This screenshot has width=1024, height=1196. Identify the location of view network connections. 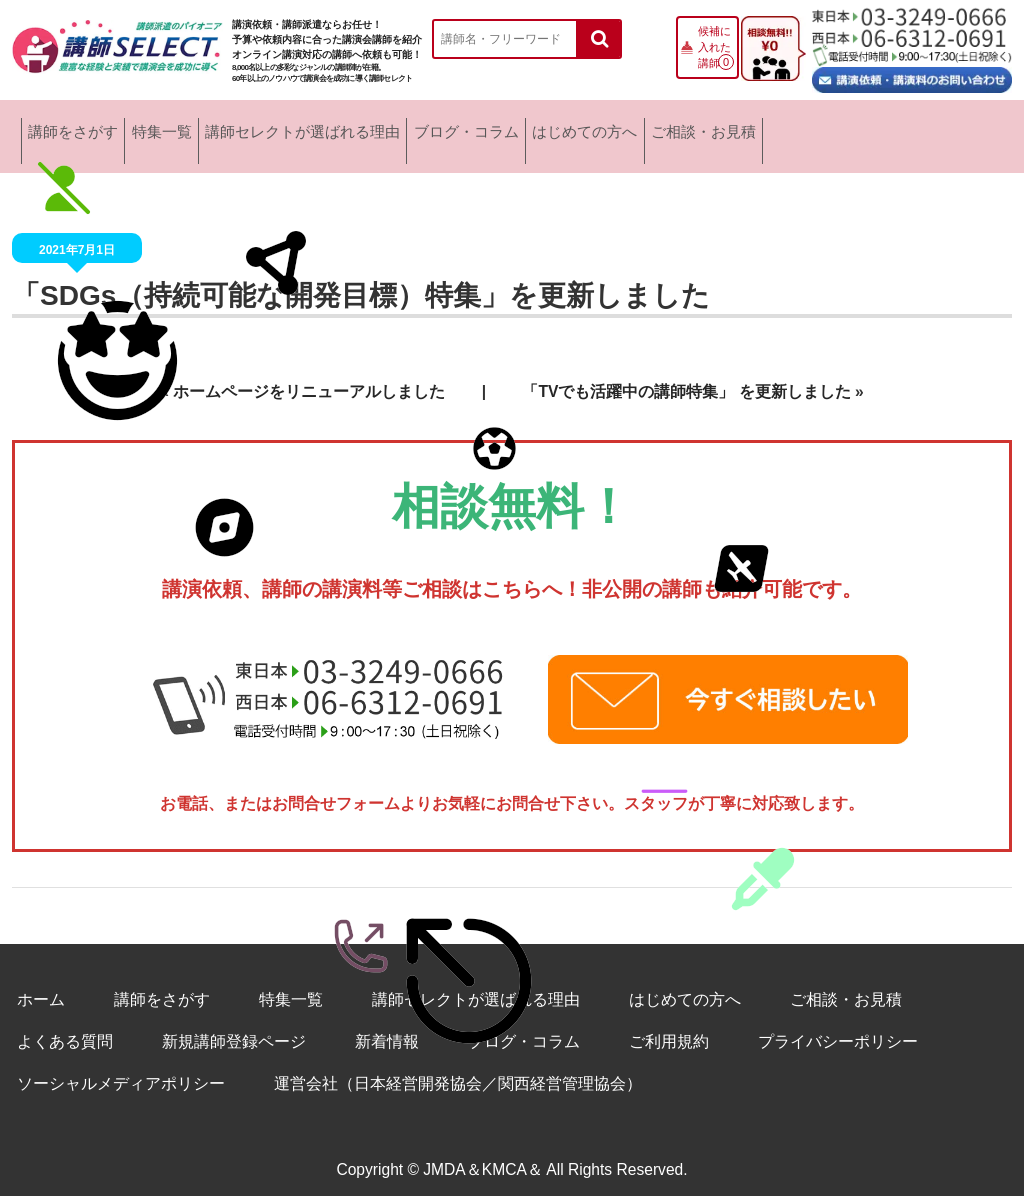
(278, 263).